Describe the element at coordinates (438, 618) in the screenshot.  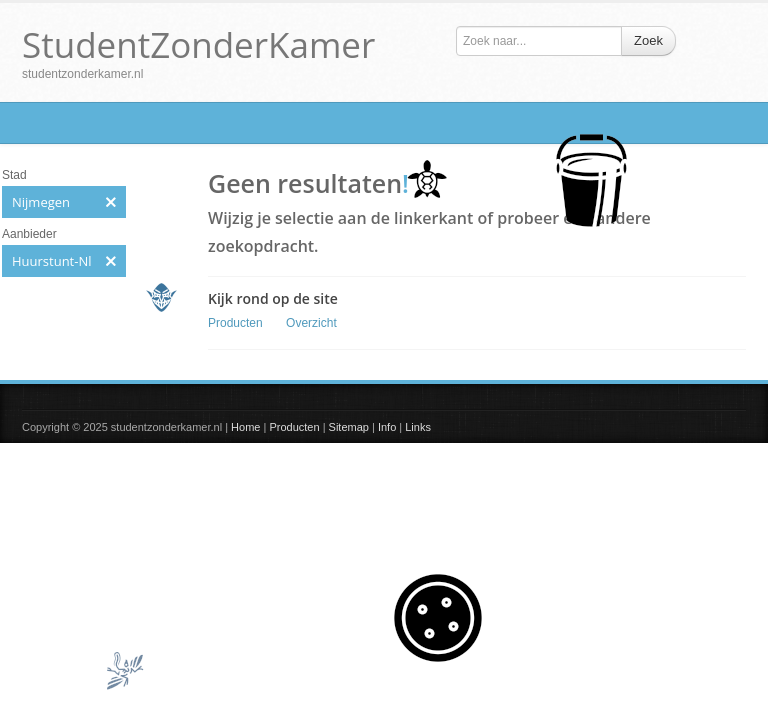
I see `clothing or fashion category` at that location.